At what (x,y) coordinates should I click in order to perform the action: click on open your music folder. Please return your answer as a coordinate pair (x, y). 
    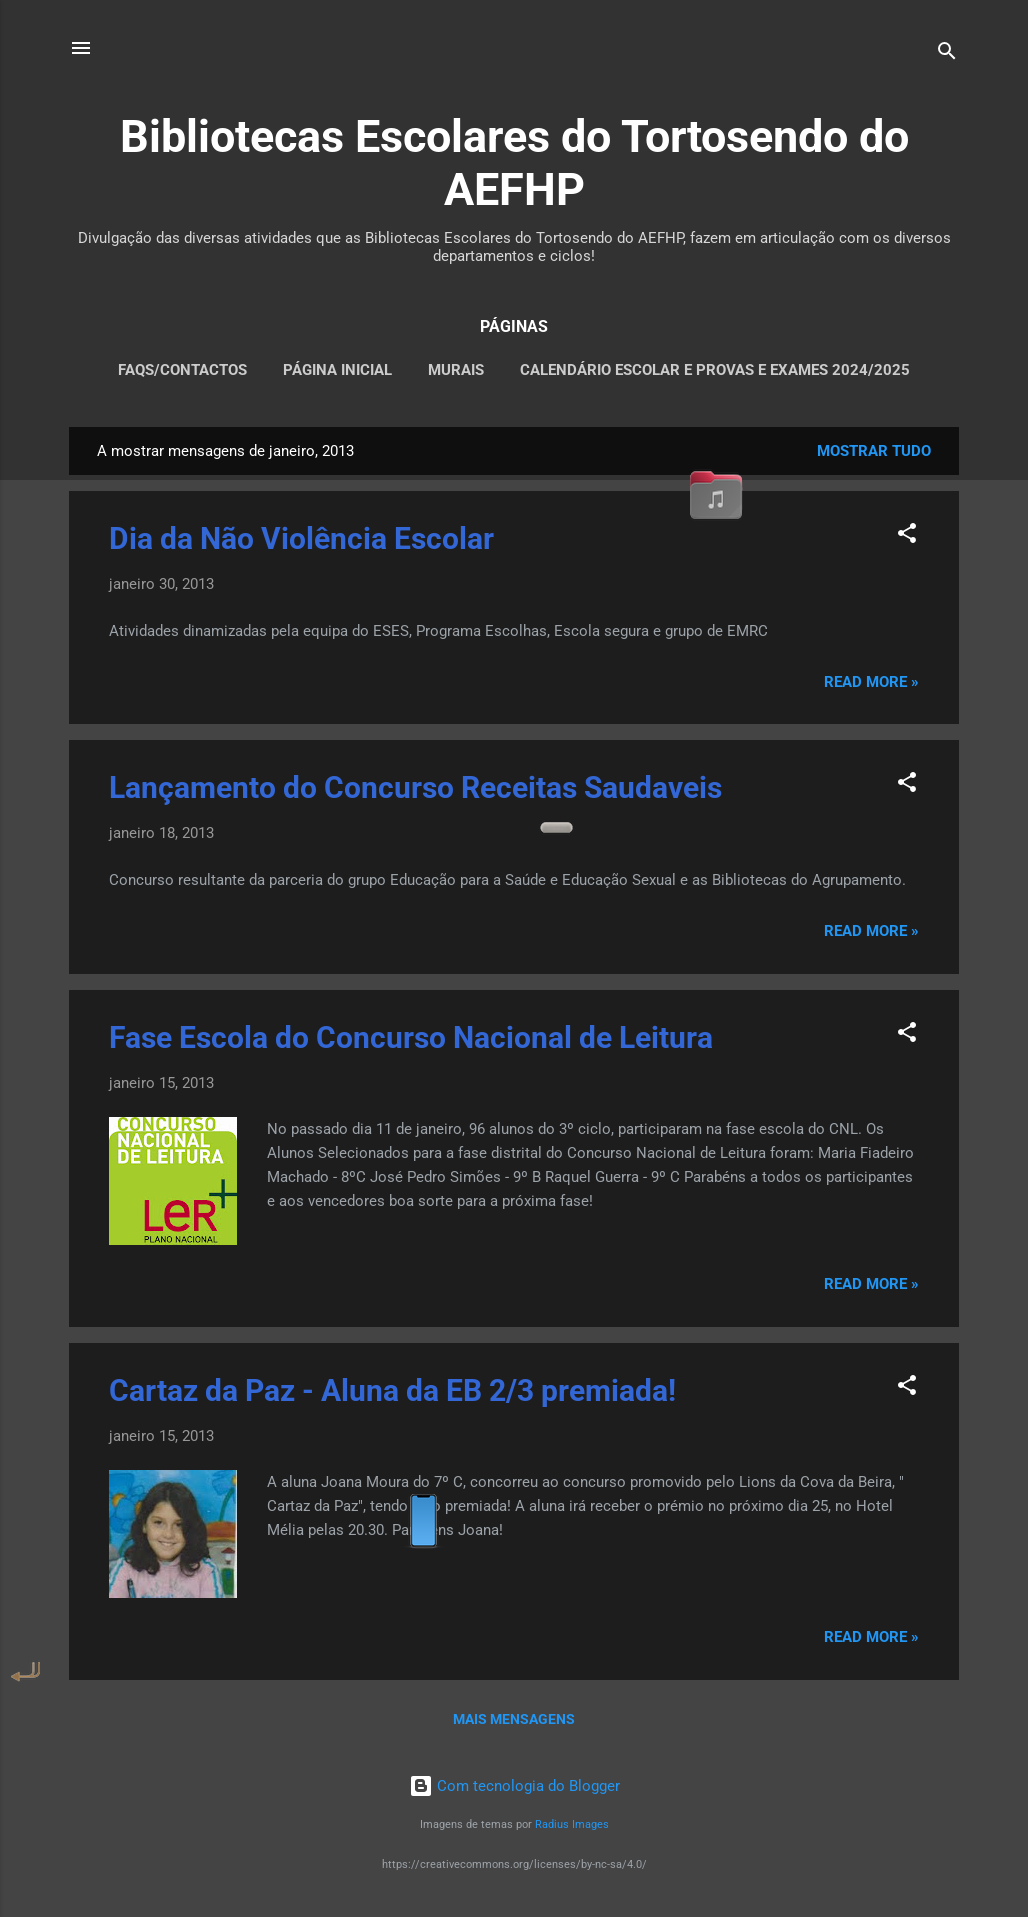
    Looking at the image, I should click on (716, 495).